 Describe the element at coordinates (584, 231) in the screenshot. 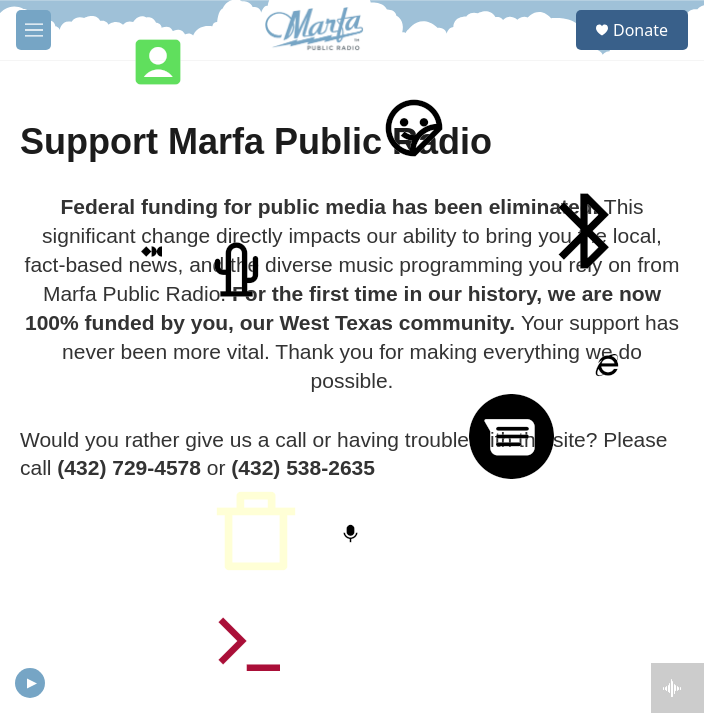

I see `toggle bluetooth connectivity` at that location.